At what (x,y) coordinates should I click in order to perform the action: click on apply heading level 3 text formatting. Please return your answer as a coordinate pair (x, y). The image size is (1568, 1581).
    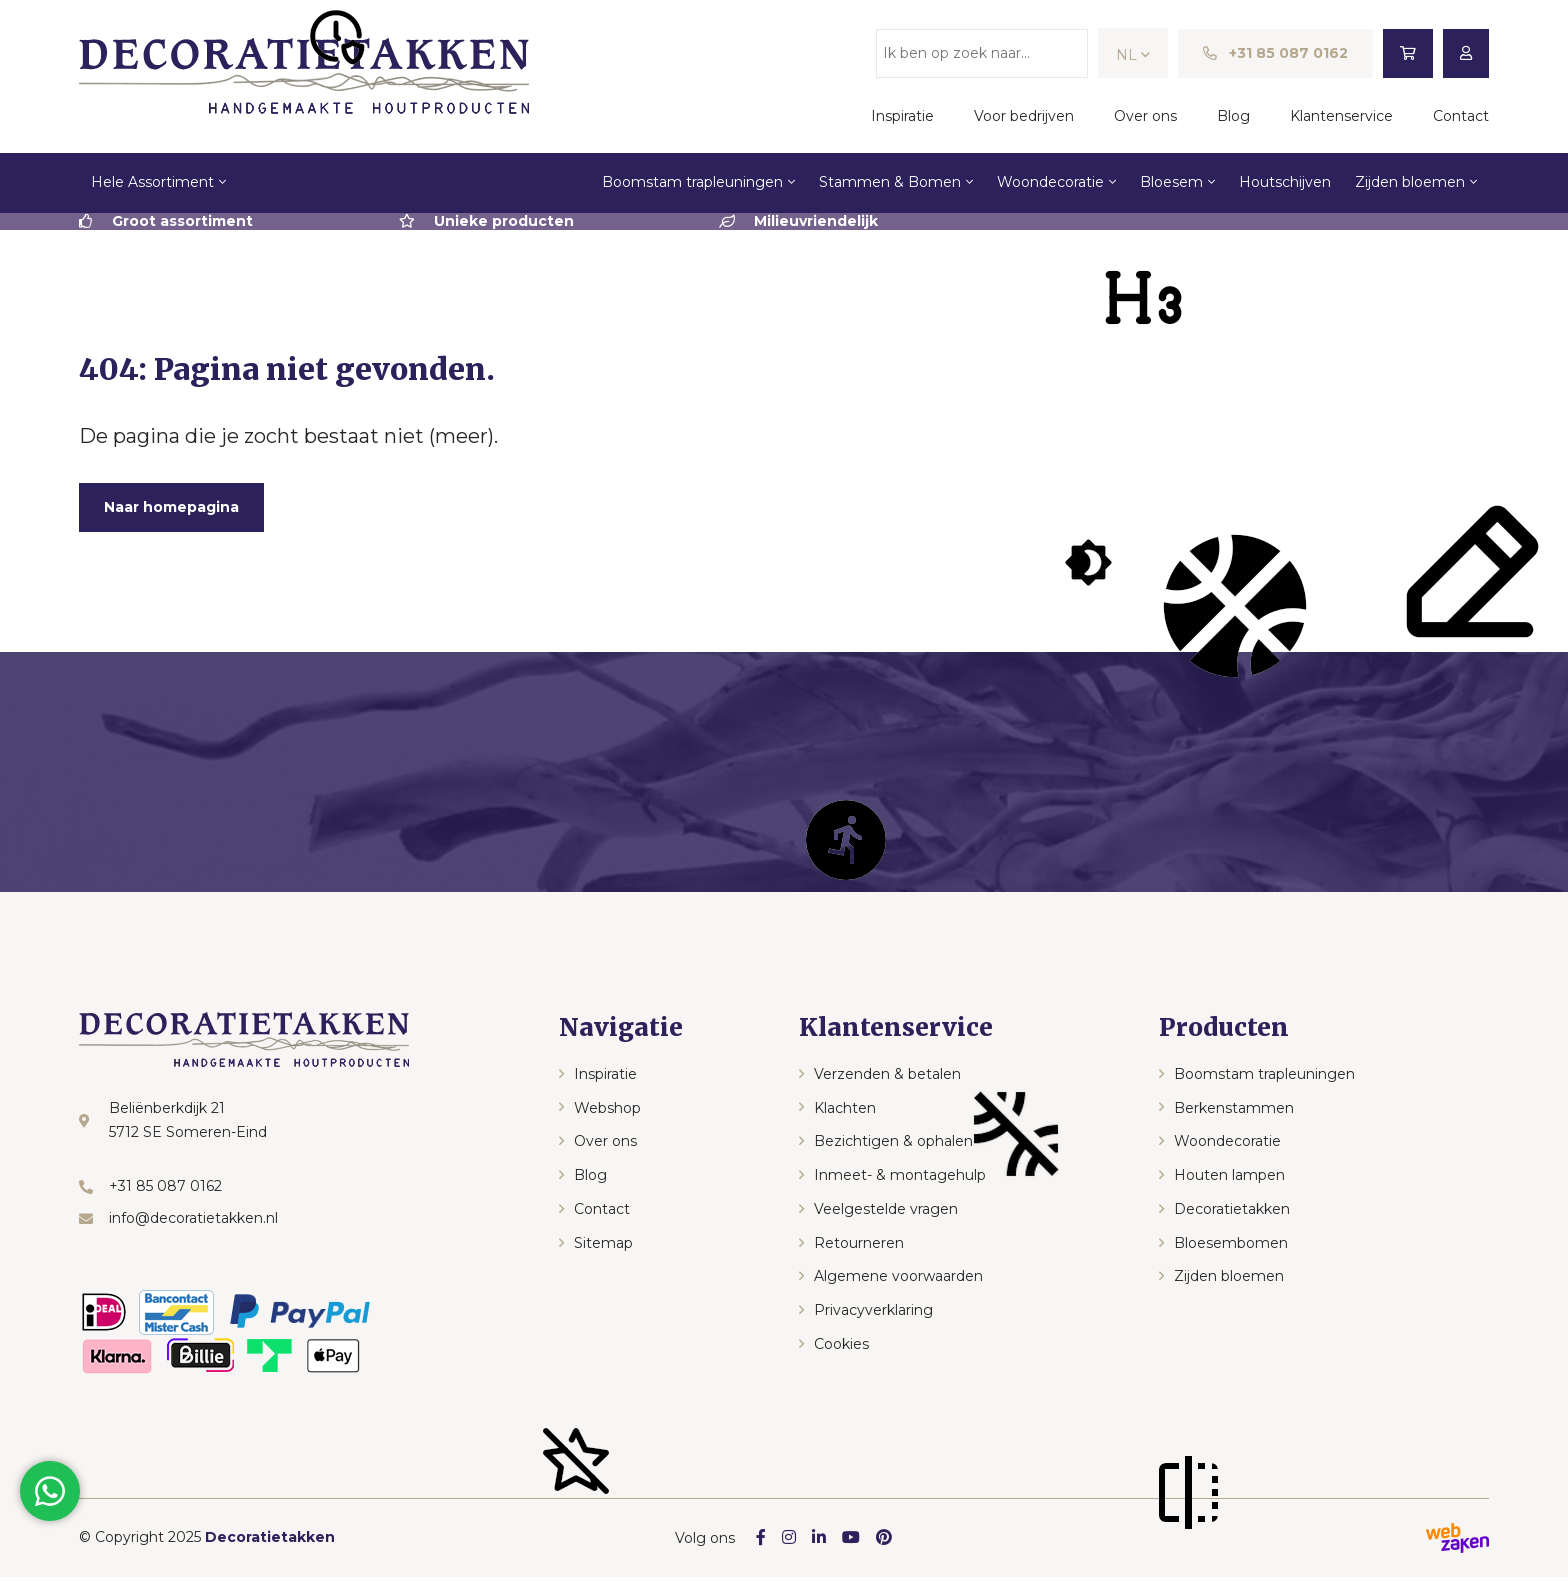
    Looking at the image, I should click on (1143, 297).